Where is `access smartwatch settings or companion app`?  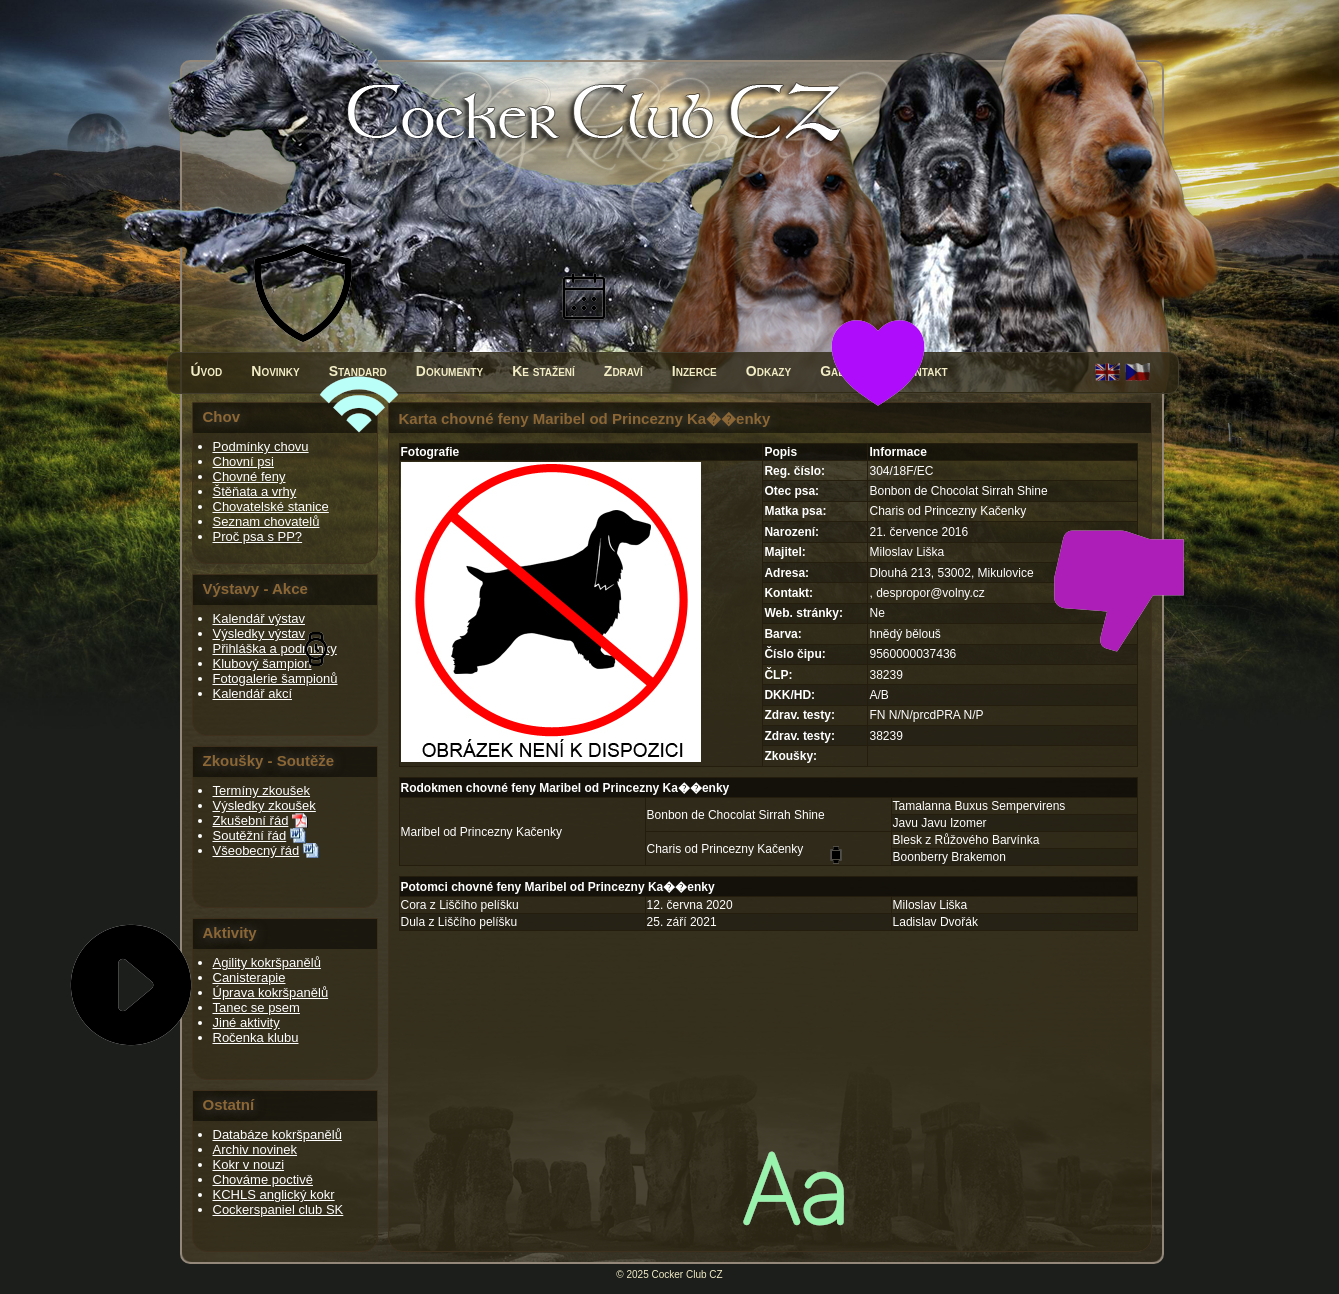
access smartwatch settings or companion app is located at coordinates (836, 855).